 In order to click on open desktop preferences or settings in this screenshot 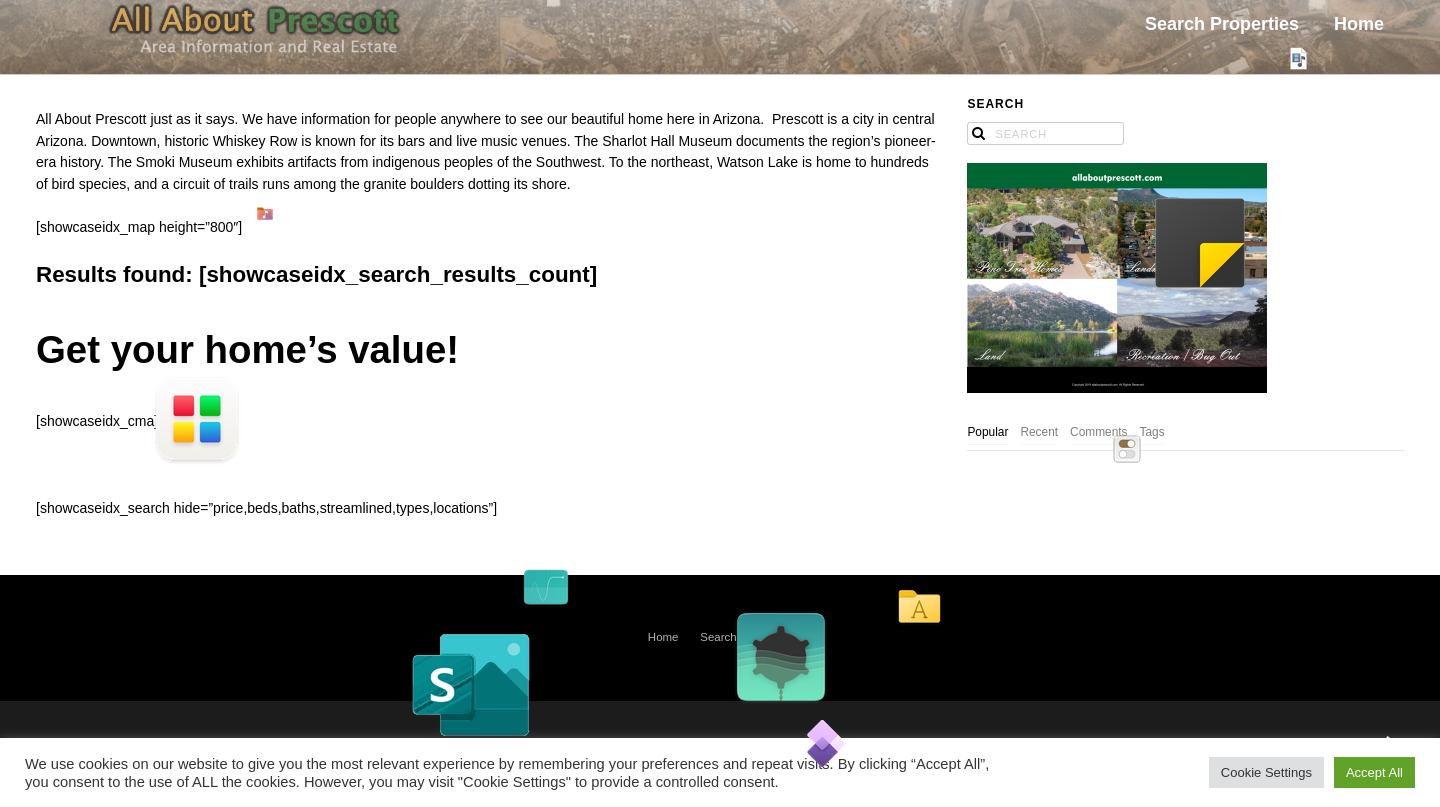, I will do `click(1127, 449)`.